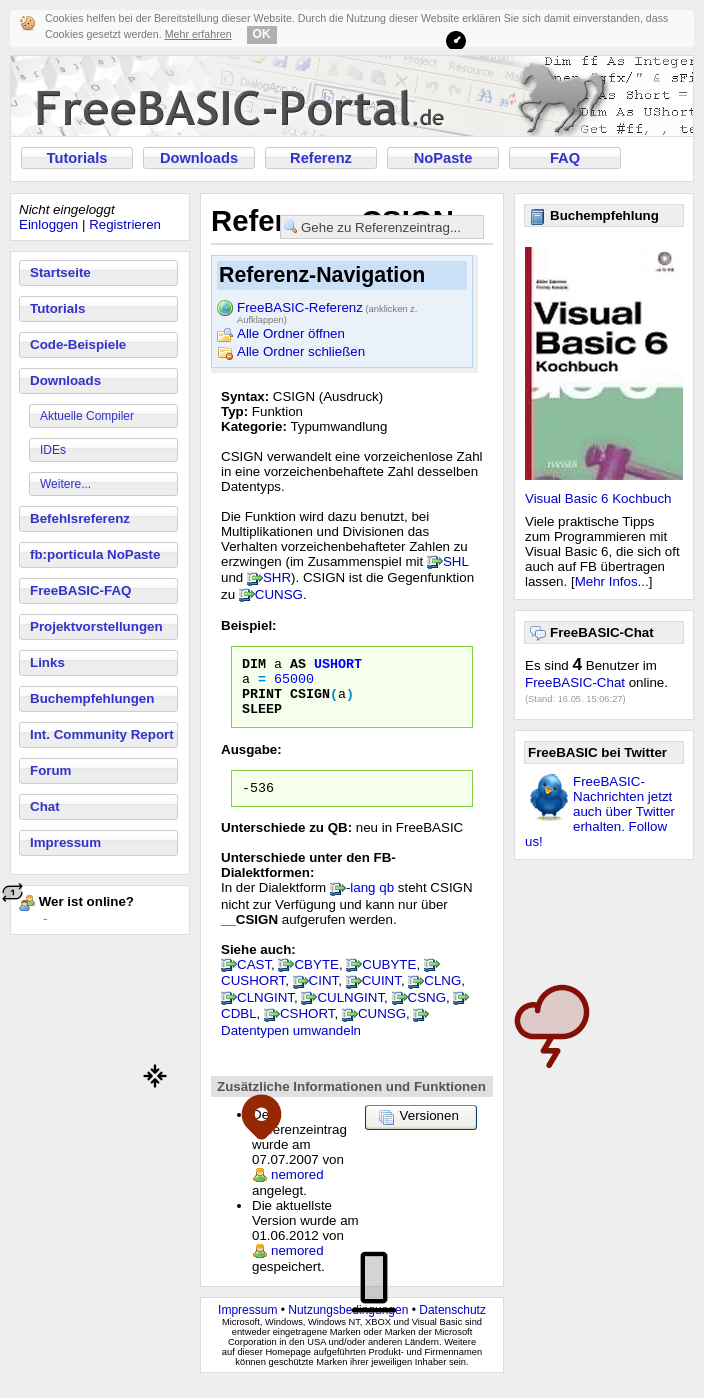 Image resolution: width=704 pixels, height=1398 pixels. I want to click on access your dashboard overview, so click(456, 40).